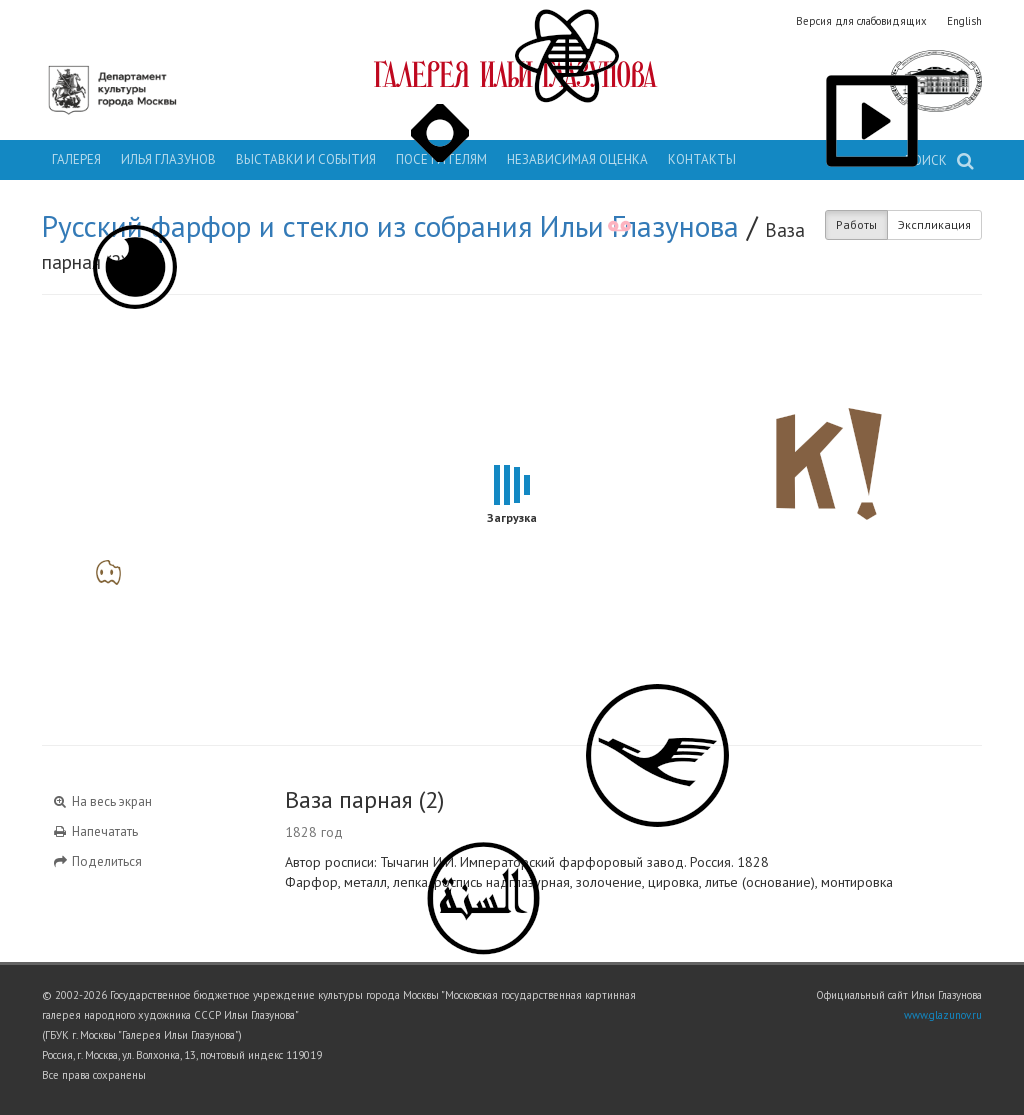 The height and width of the screenshot is (1115, 1024). What do you see at coordinates (872, 121) in the screenshot?
I see `play video content` at bounding box center [872, 121].